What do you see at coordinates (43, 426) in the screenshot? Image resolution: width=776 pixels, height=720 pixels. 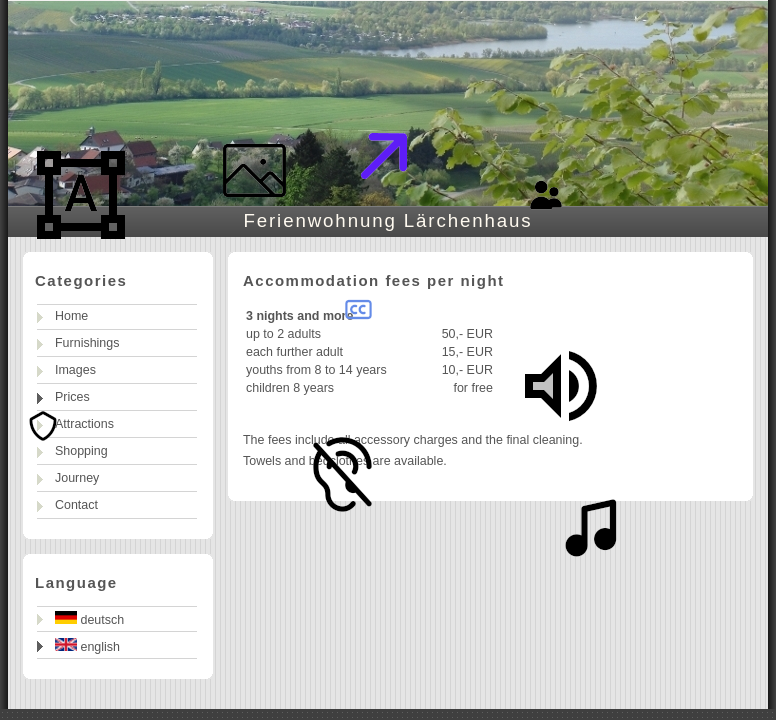 I see `access security settings` at bounding box center [43, 426].